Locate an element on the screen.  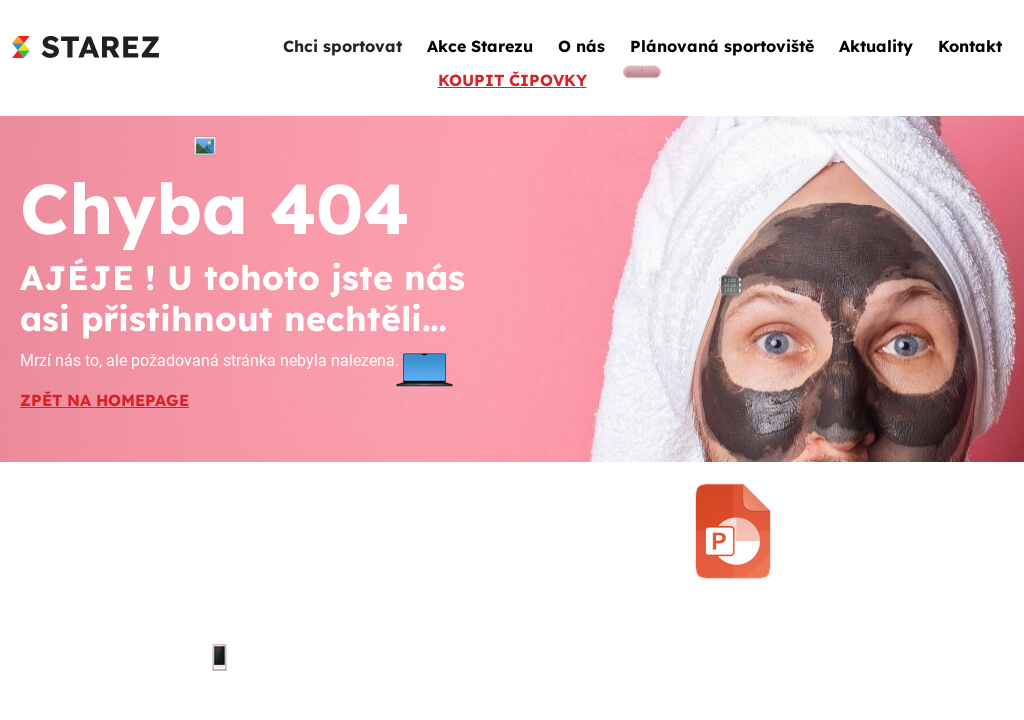
macbook pro 14-inch device icon is located at coordinates (424, 365).